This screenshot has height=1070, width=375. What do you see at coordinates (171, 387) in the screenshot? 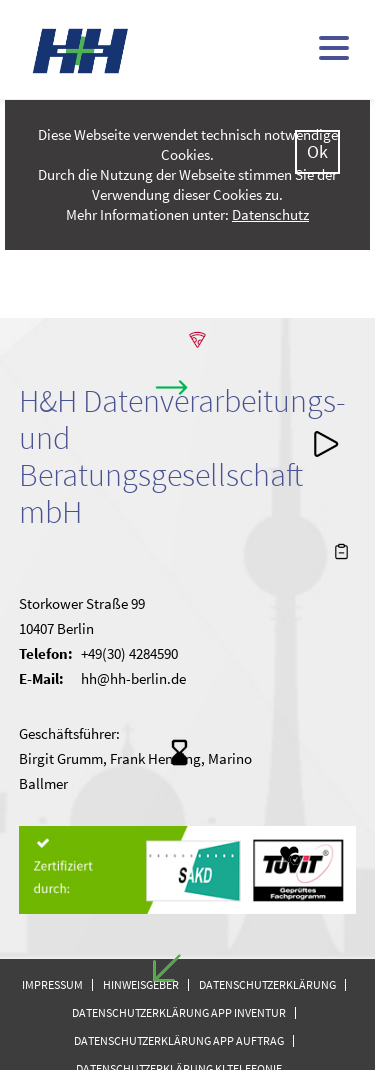
I see `proceed to the next step` at bounding box center [171, 387].